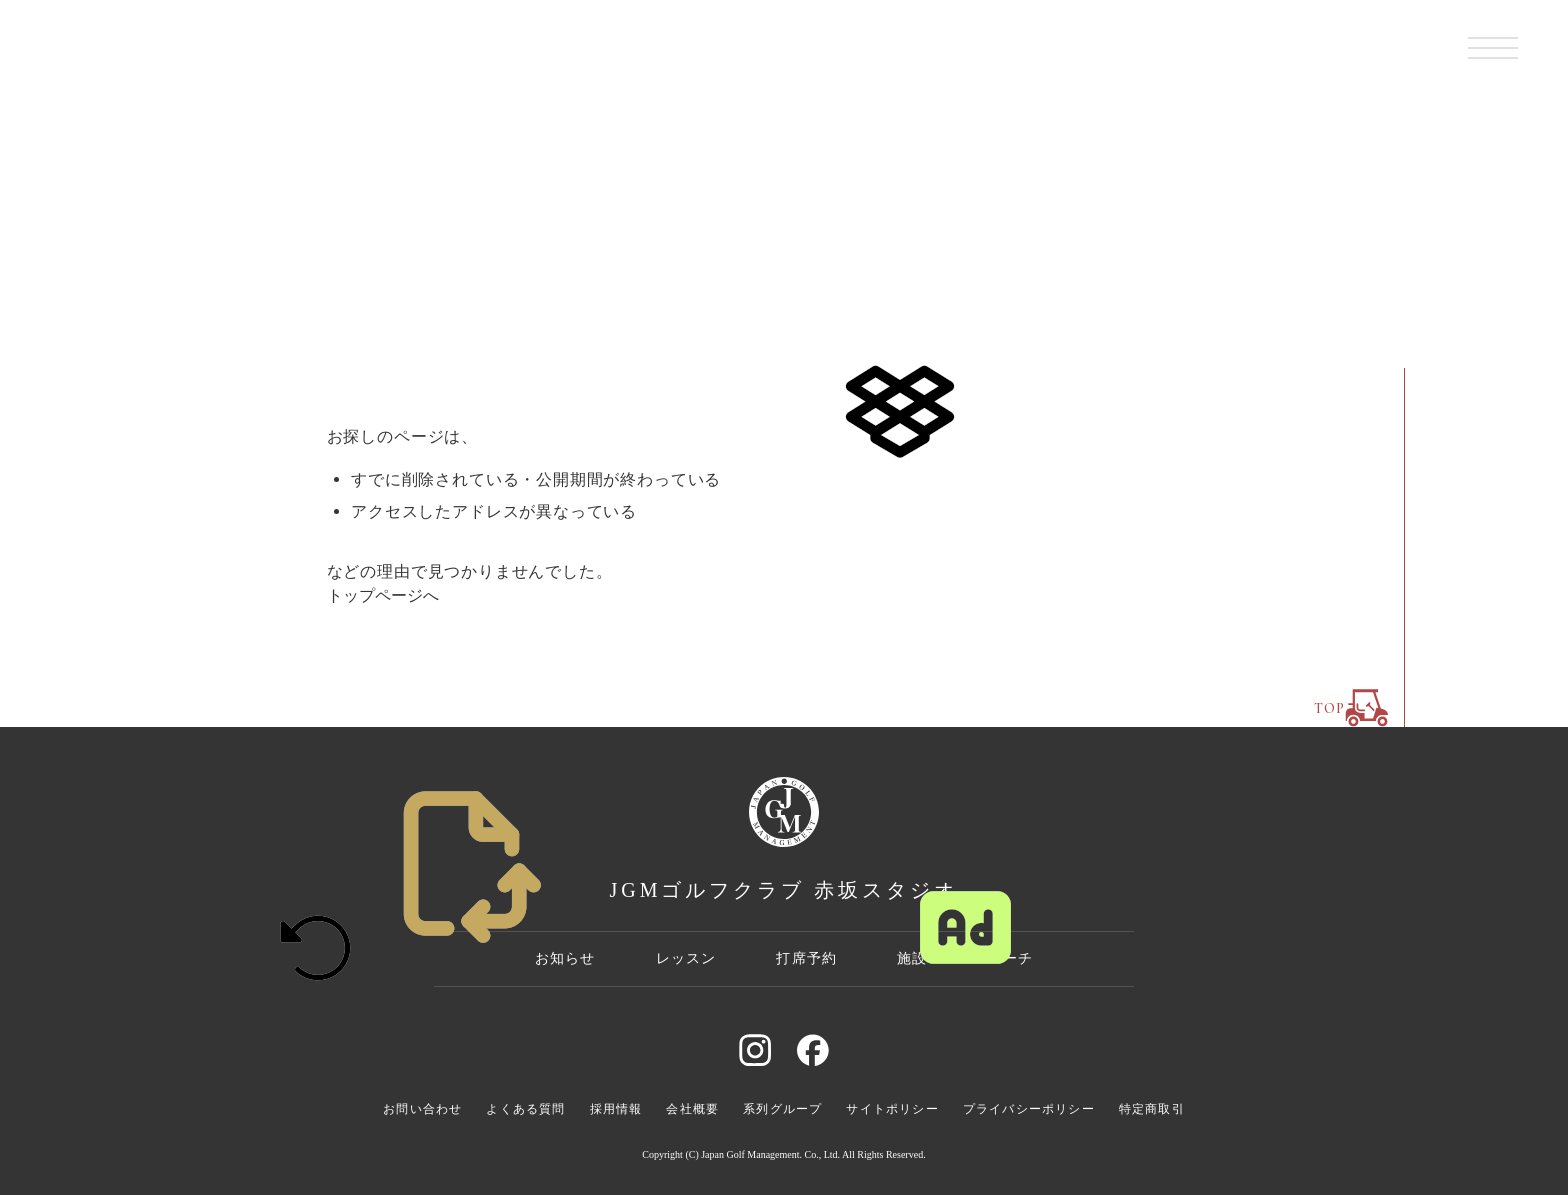 This screenshot has width=1568, height=1195. Describe the element at coordinates (900, 409) in the screenshot. I see `connect to dropbox account` at that location.